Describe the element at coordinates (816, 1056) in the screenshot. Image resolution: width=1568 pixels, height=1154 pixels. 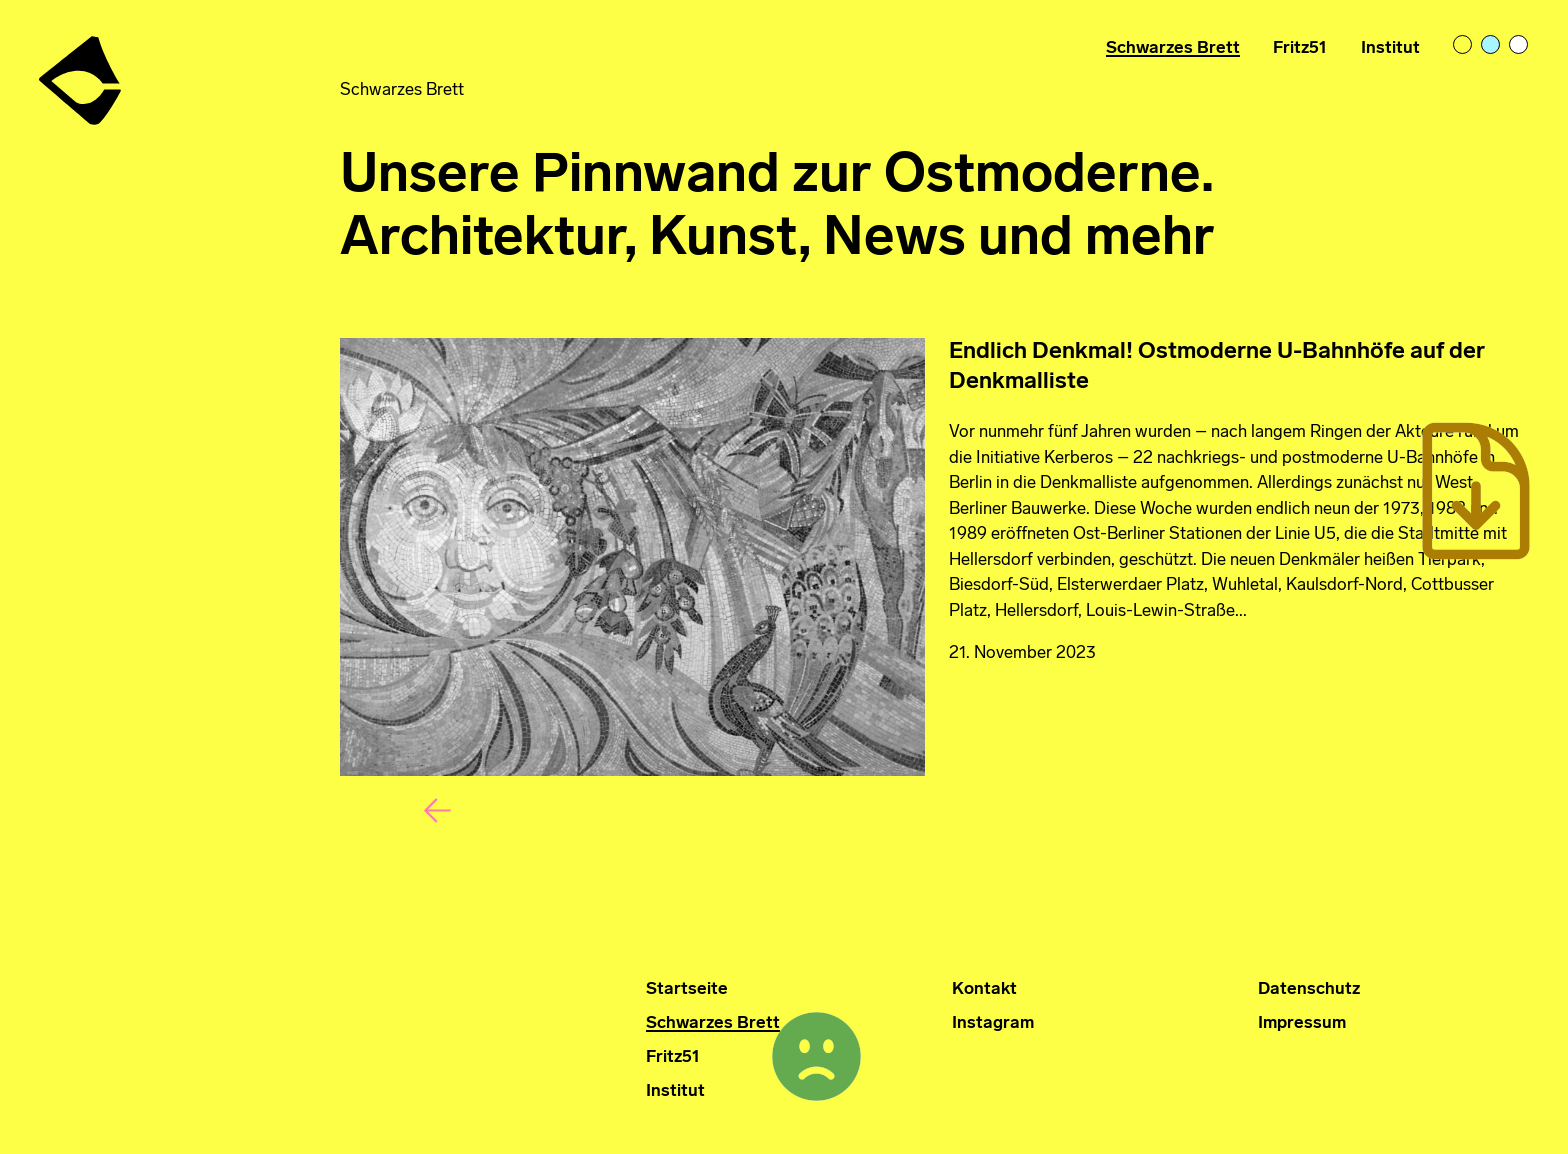
I see `indicates negative feedback or dissatisfaction` at that location.